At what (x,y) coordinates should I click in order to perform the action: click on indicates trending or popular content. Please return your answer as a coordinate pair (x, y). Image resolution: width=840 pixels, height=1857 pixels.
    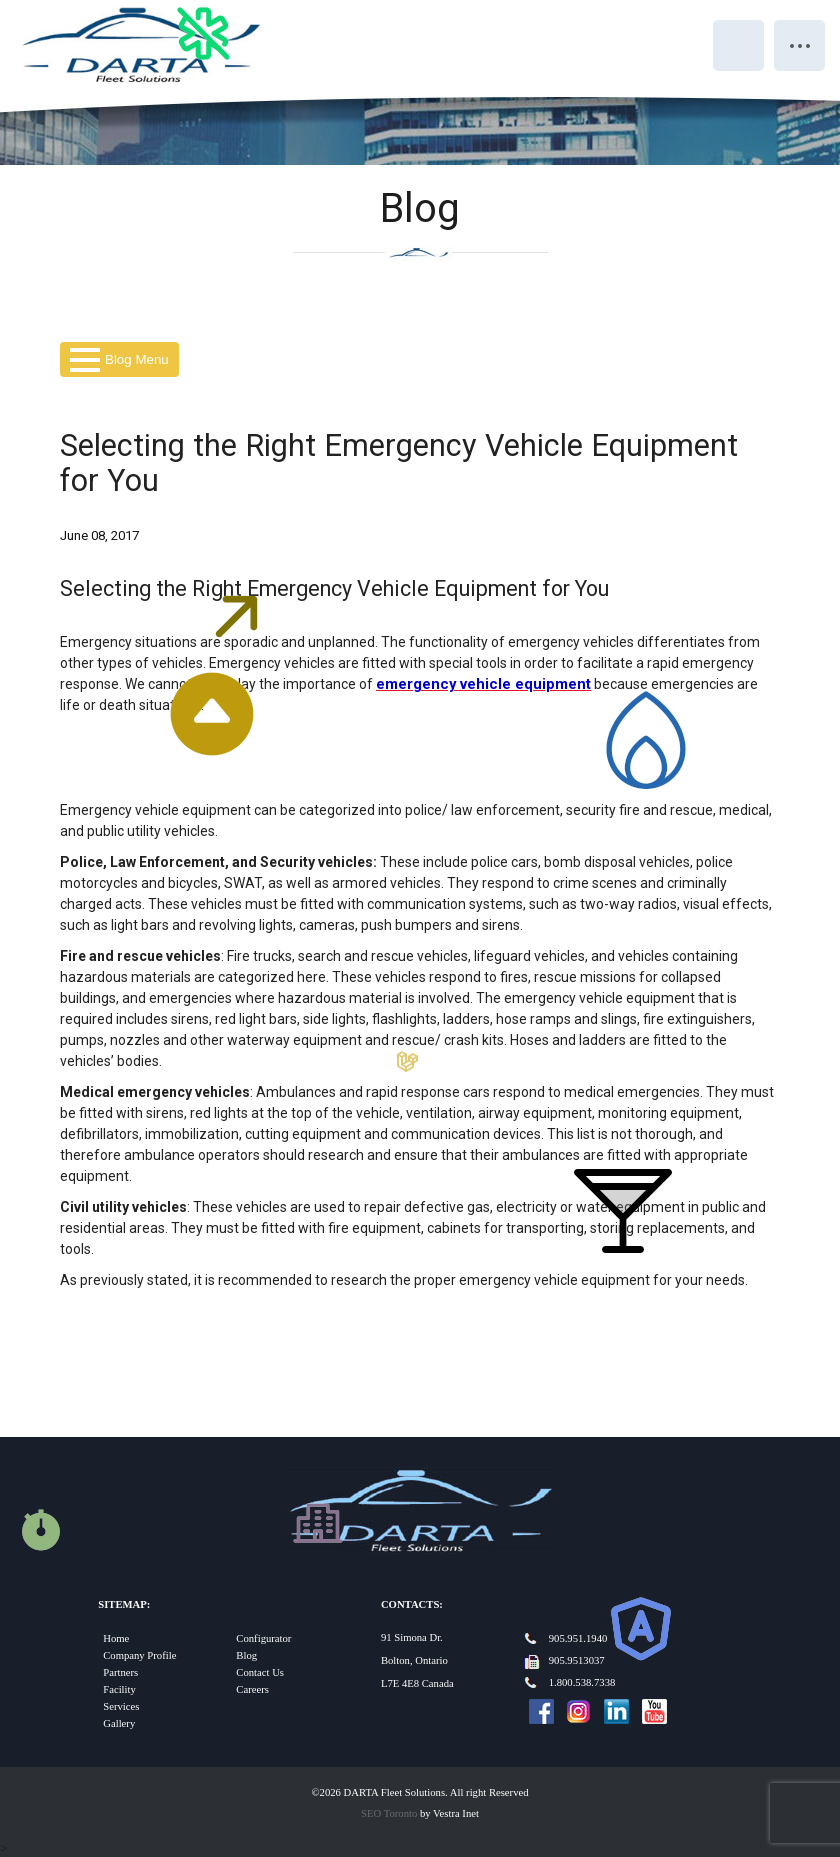
    Looking at the image, I should click on (646, 742).